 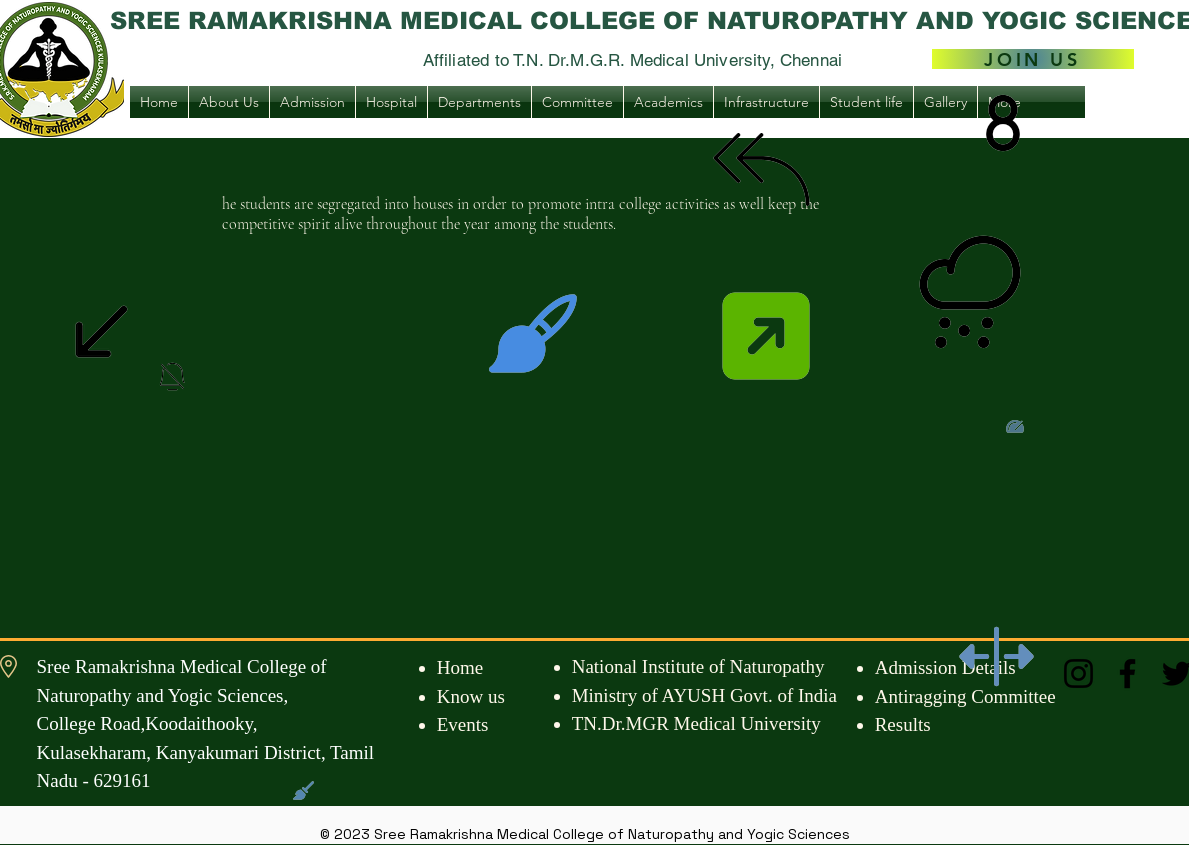 I want to click on indicates snowy weather conditions, so click(x=970, y=290).